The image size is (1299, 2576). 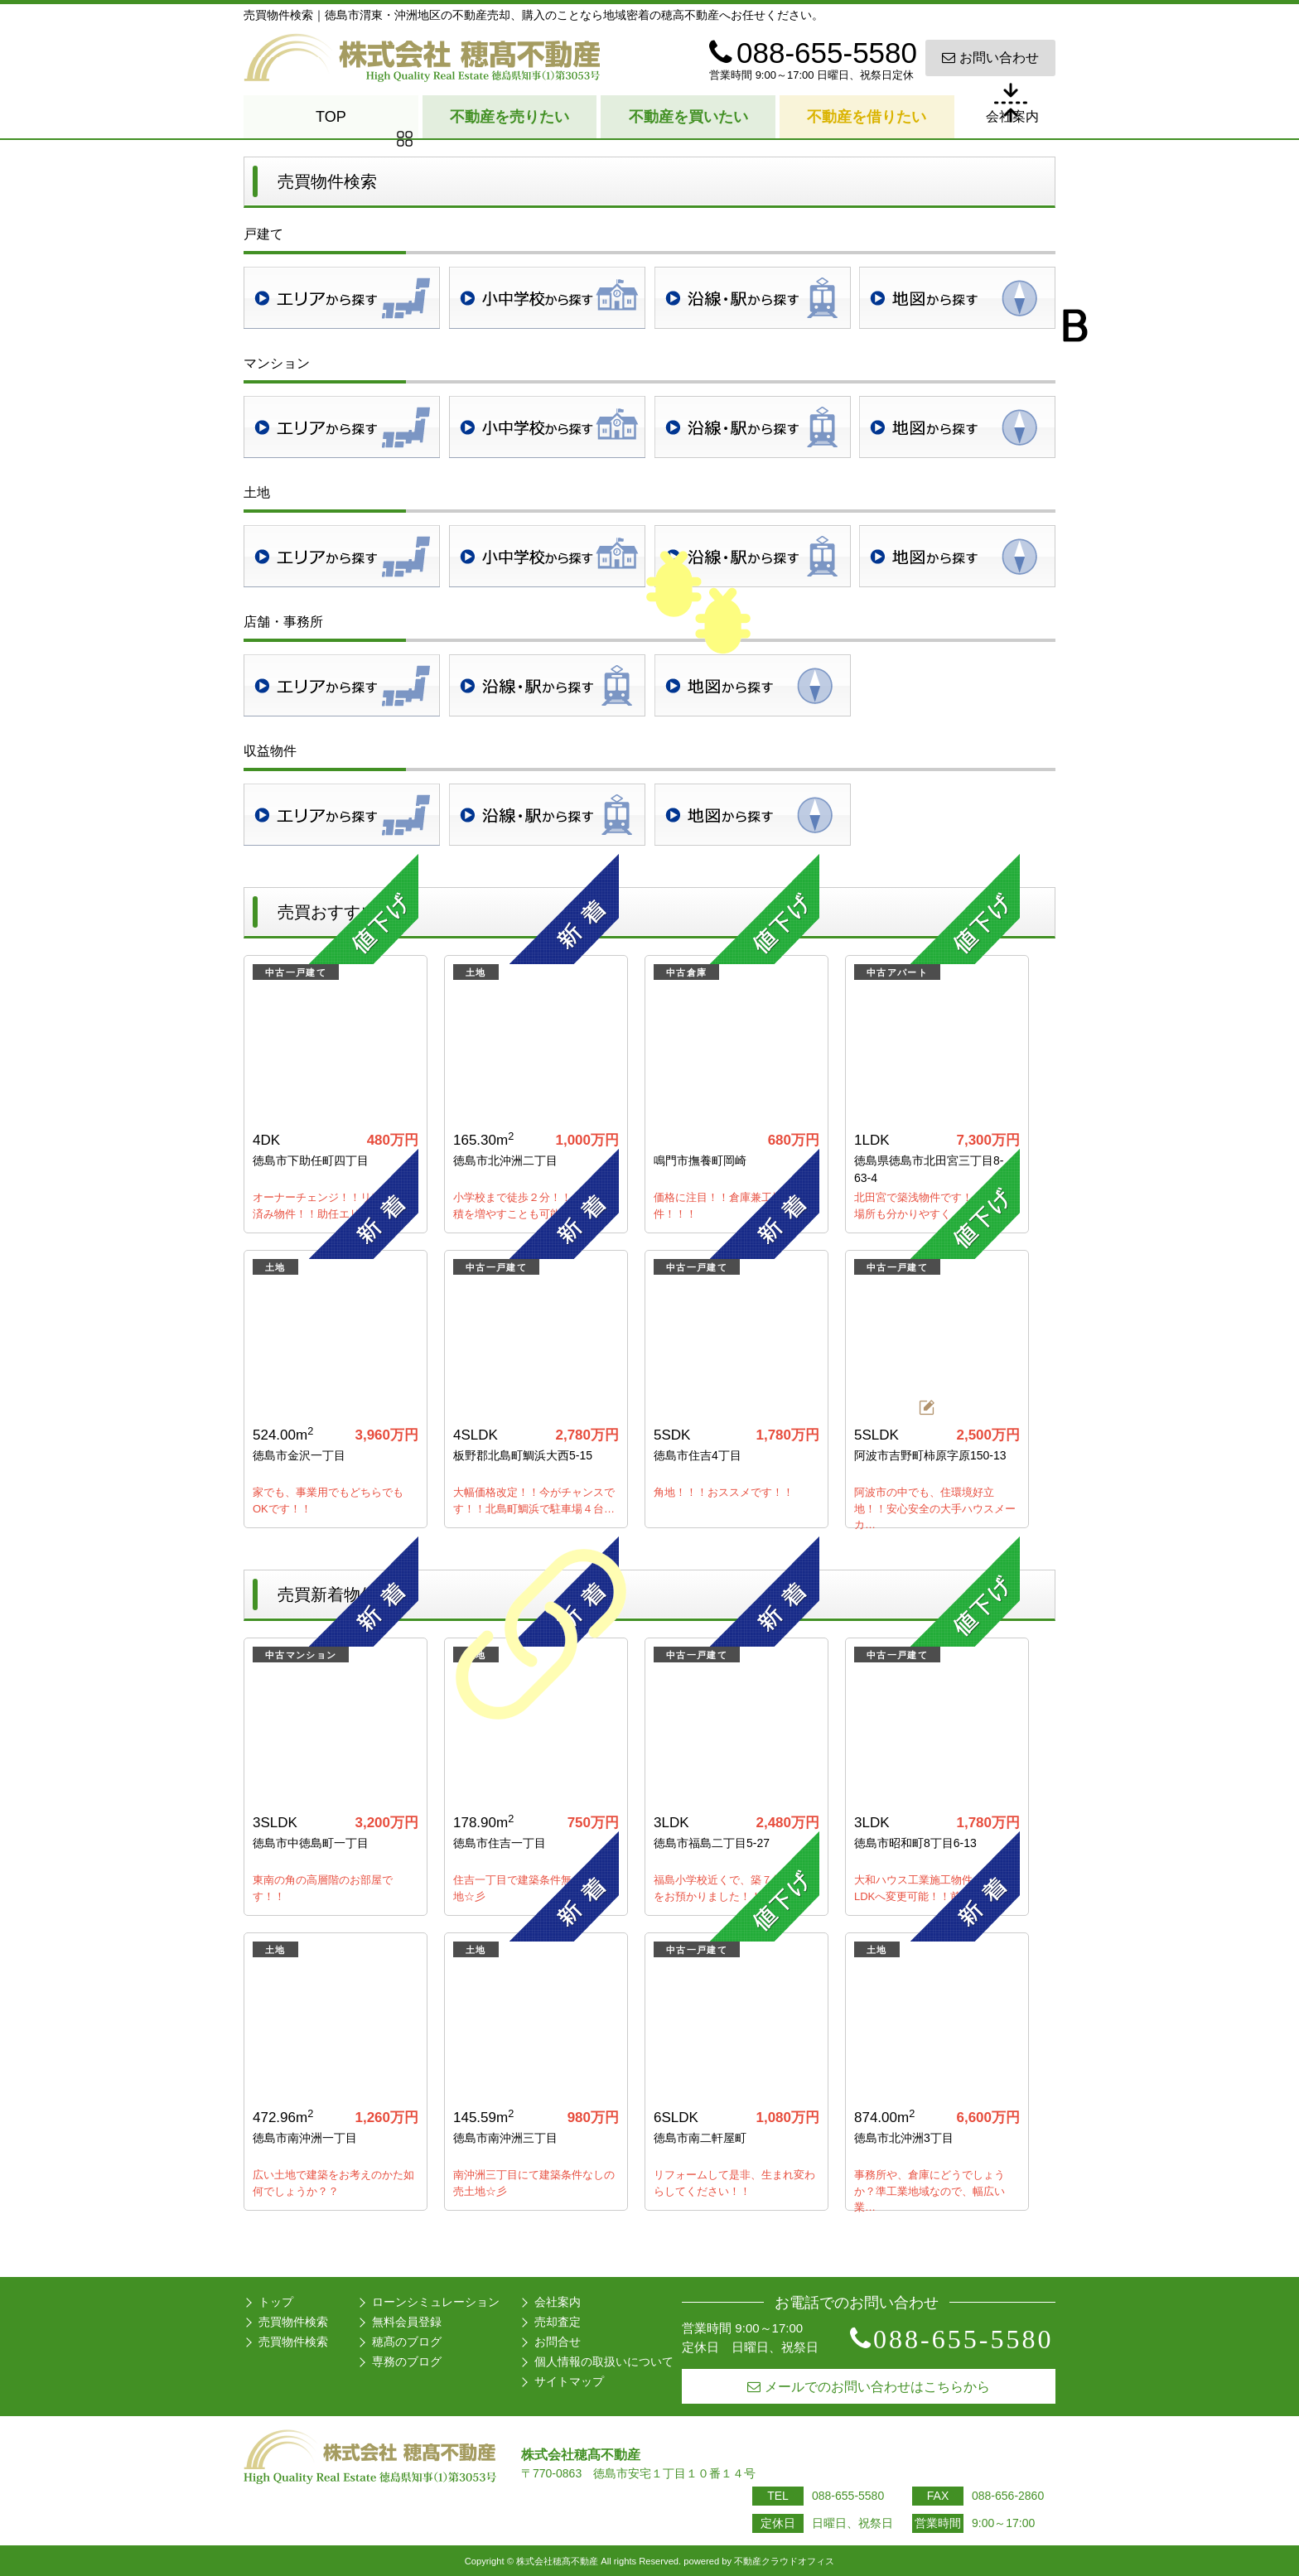 I want to click on apply bold formatting to selected text, so click(x=1075, y=326).